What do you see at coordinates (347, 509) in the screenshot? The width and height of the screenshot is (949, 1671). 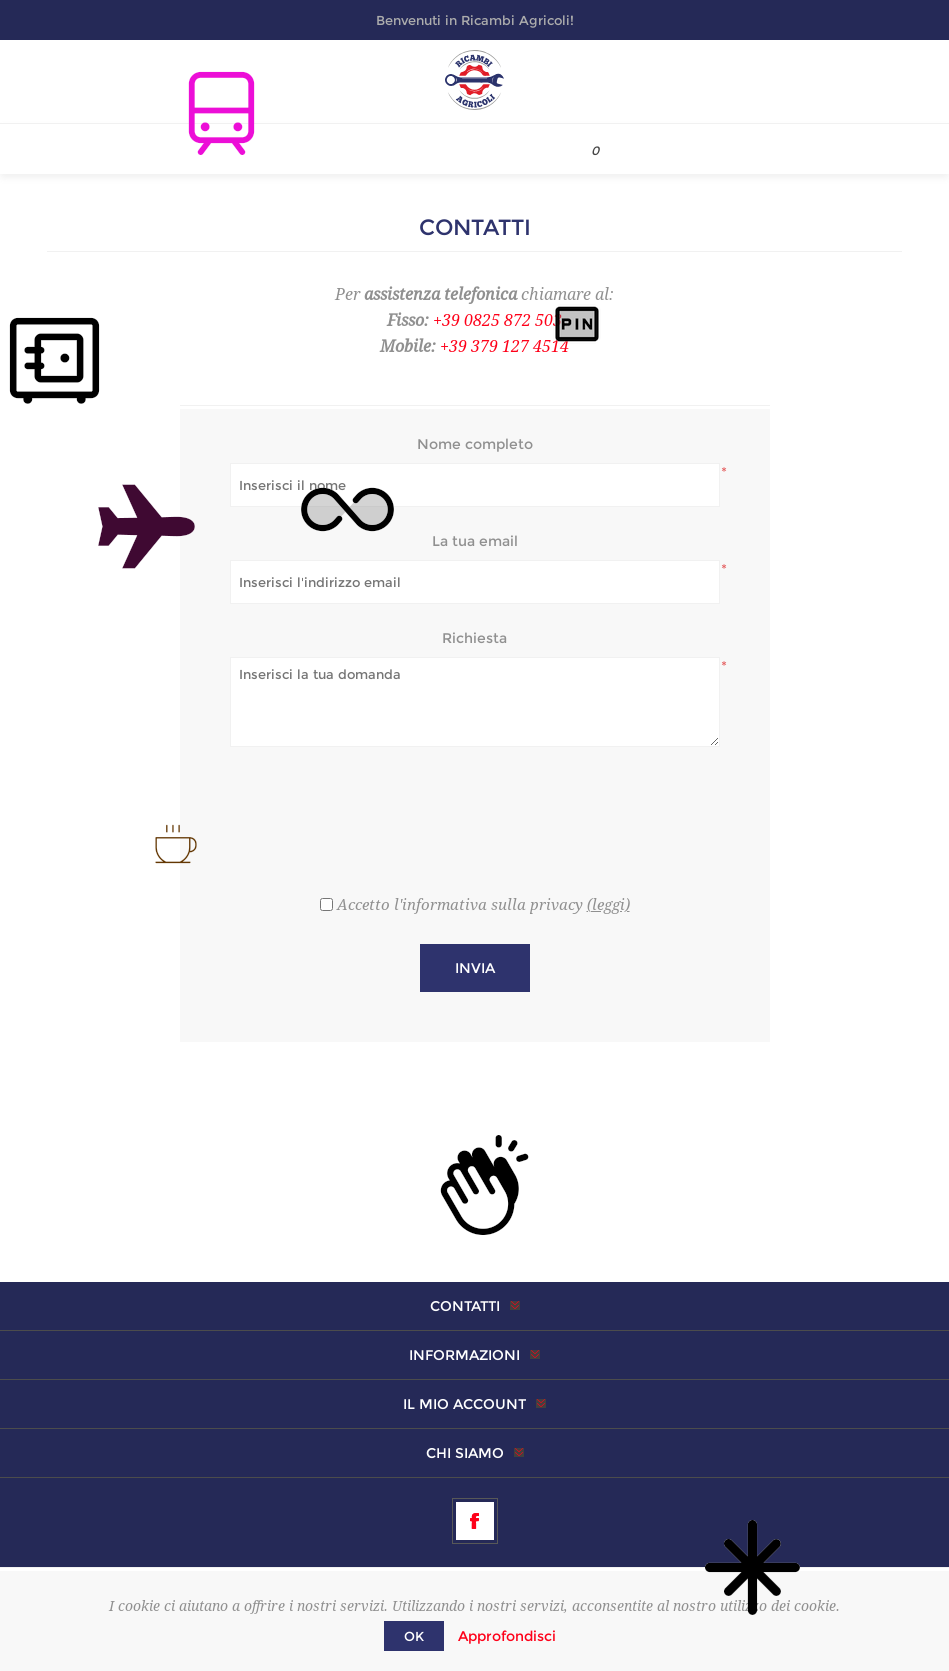 I see `indicates unlimited or infinite content` at bounding box center [347, 509].